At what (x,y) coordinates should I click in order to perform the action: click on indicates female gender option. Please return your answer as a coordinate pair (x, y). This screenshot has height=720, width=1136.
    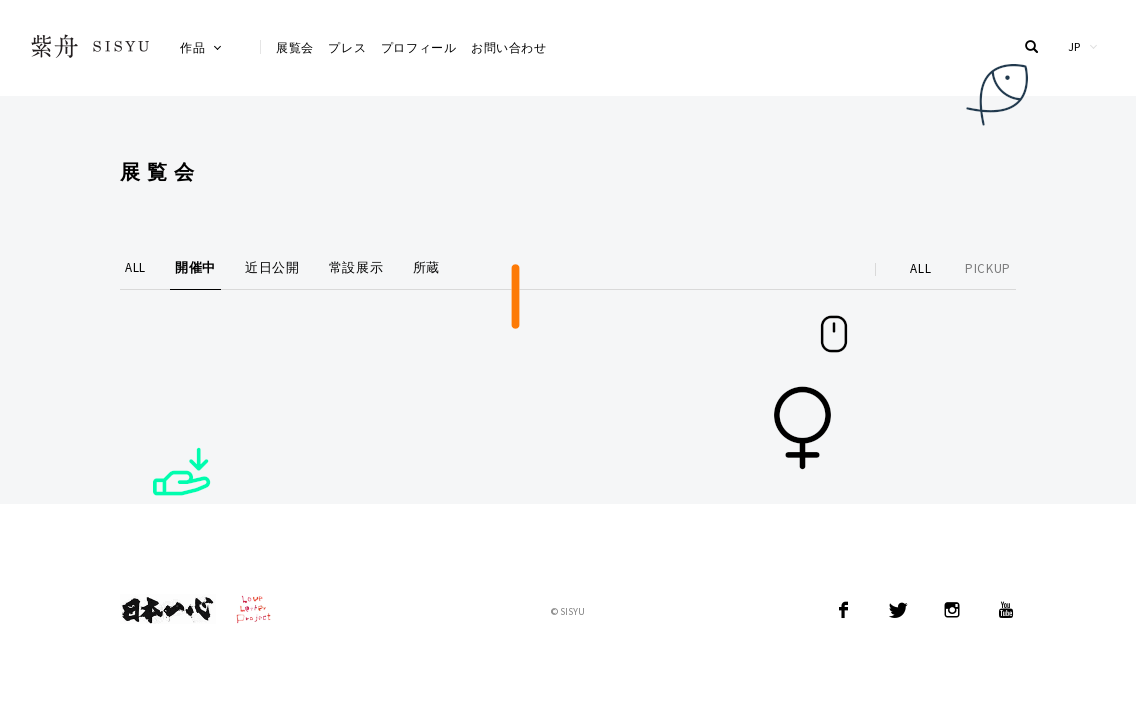
    Looking at the image, I should click on (802, 426).